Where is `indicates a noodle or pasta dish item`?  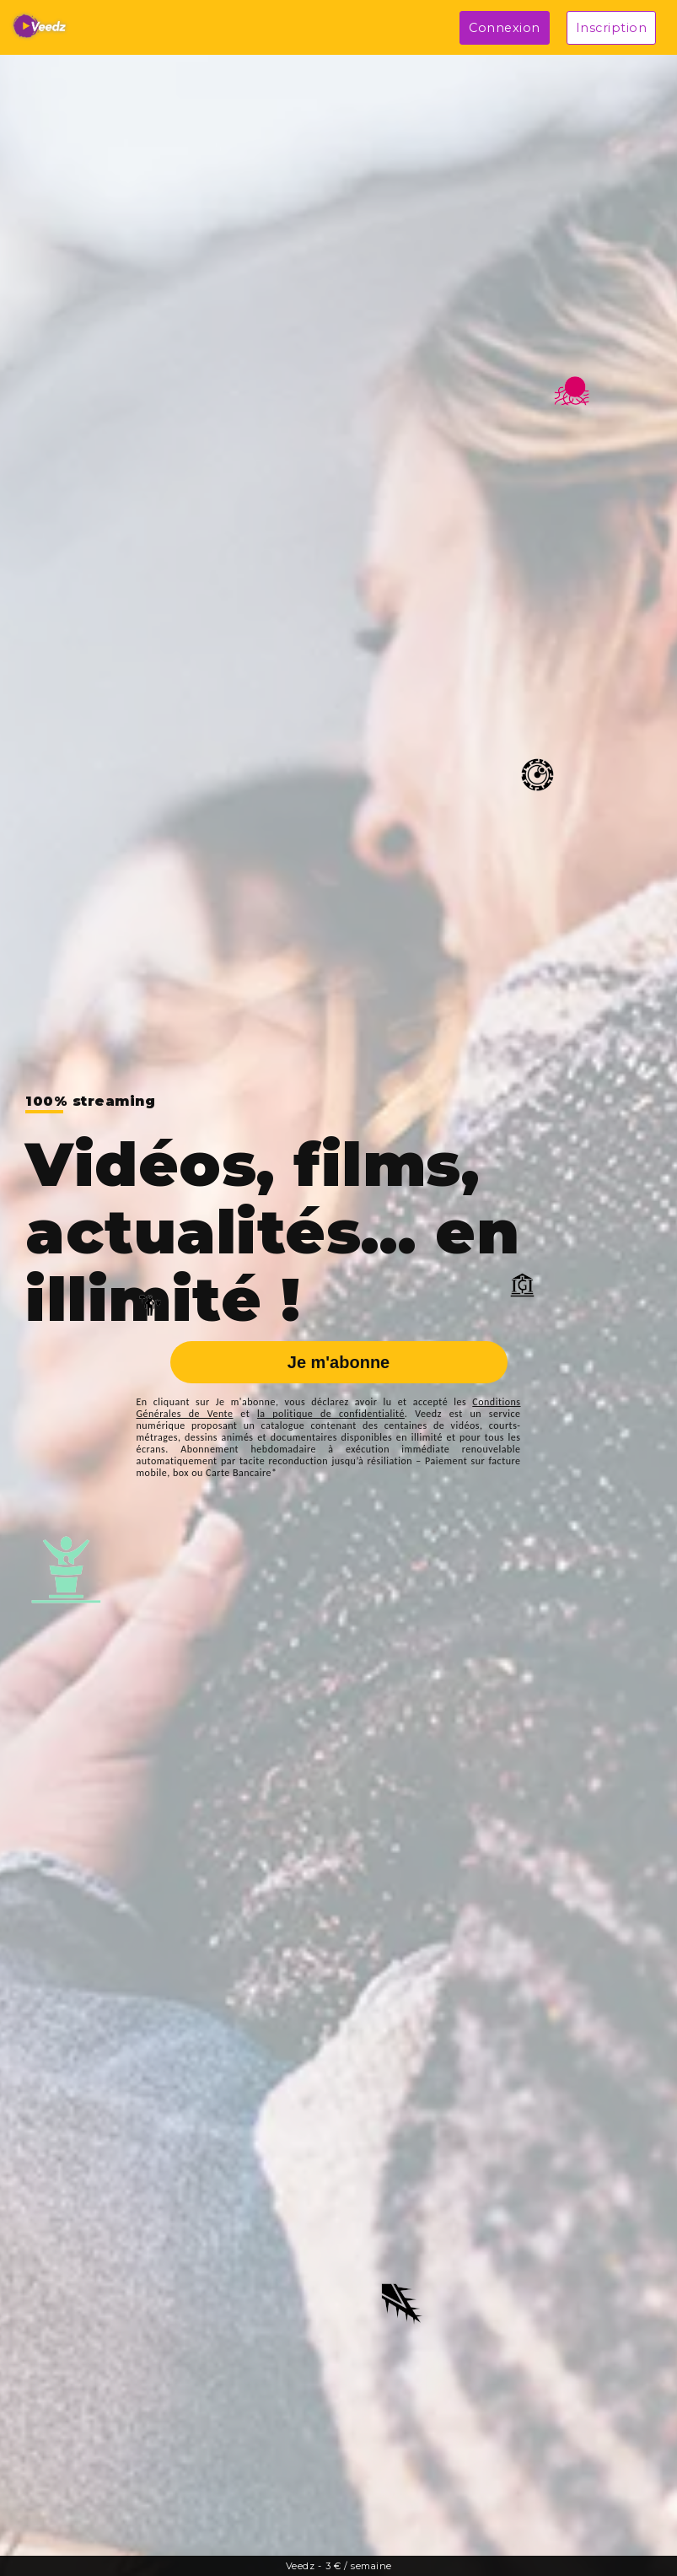
indicates a noodle or pasta dish item is located at coordinates (572, 388).